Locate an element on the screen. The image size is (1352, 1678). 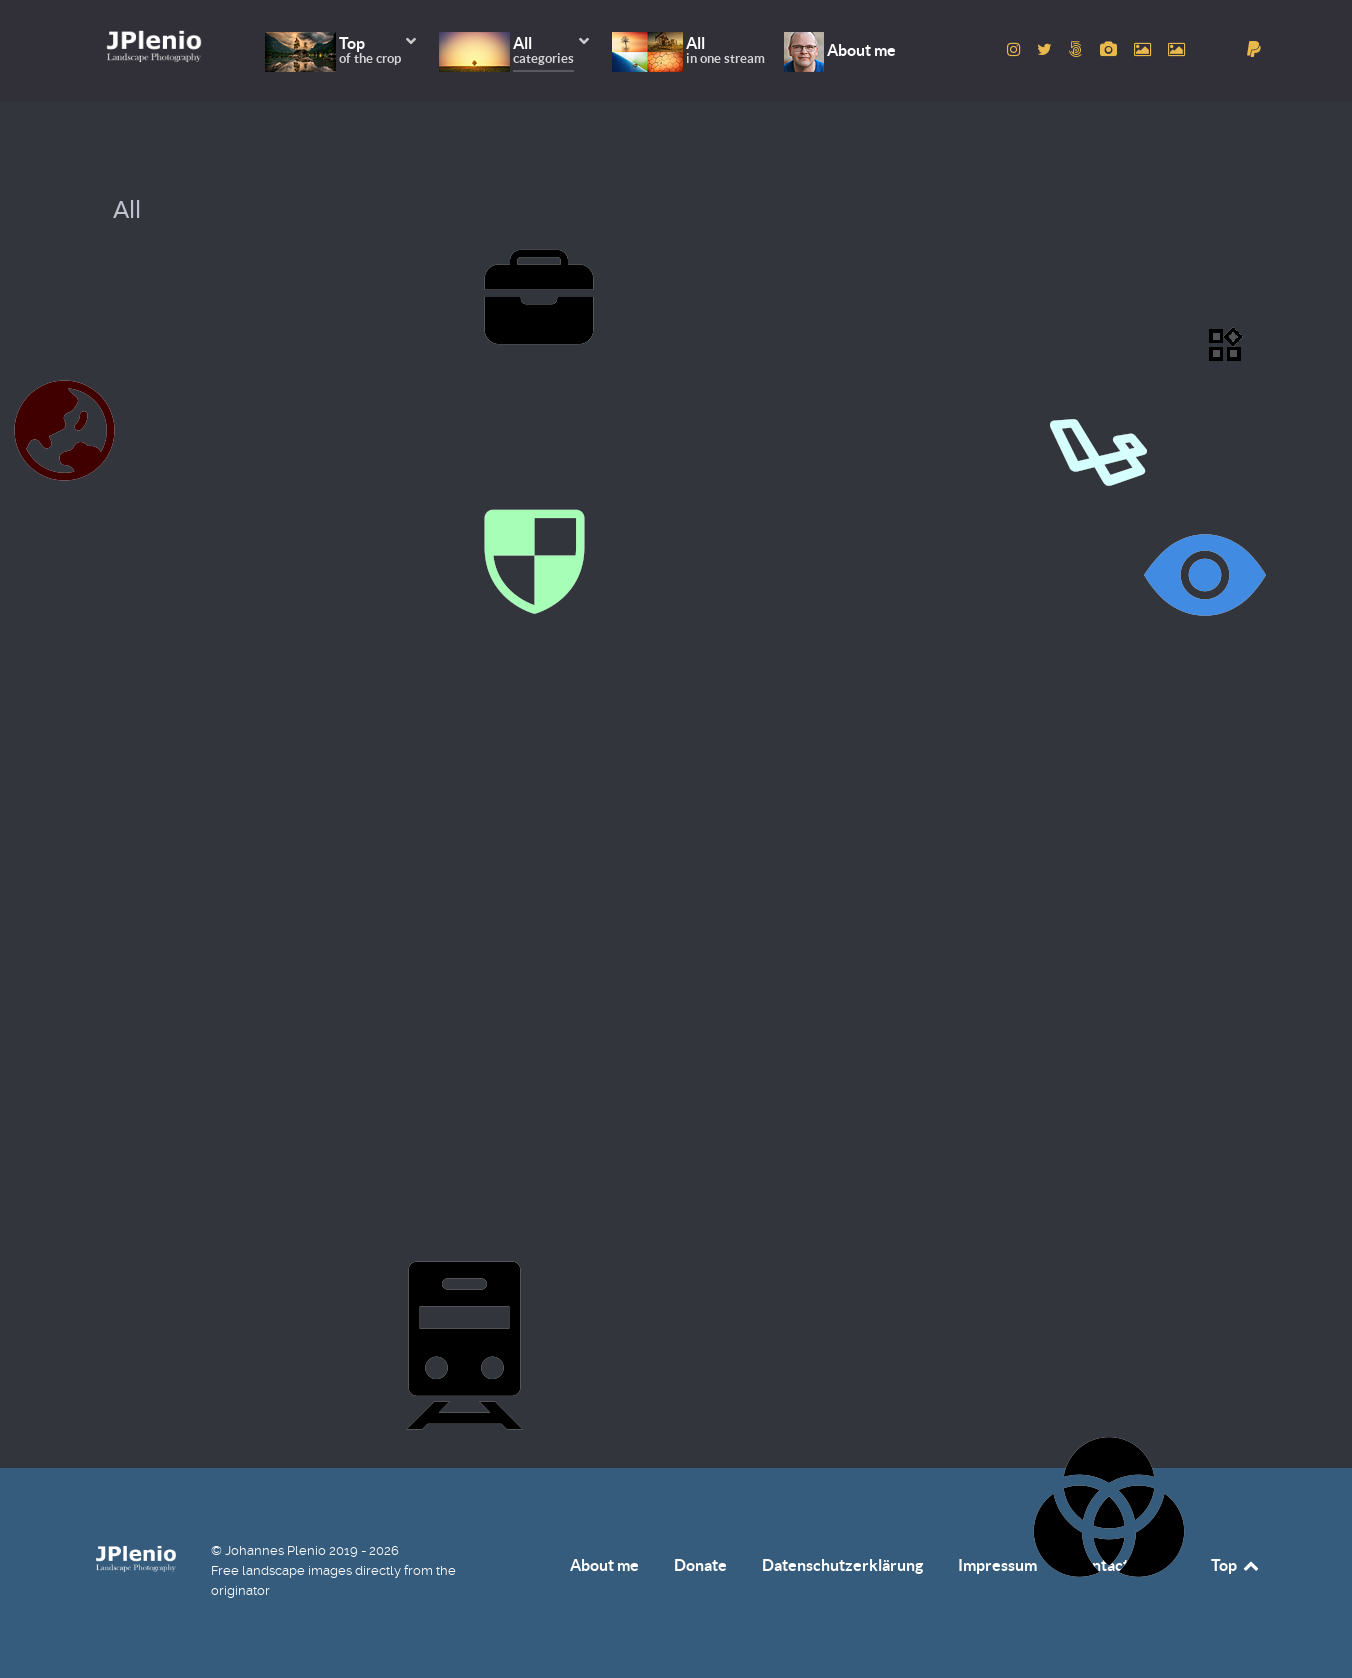
view or preview content is located at coordinates (1205, 575).